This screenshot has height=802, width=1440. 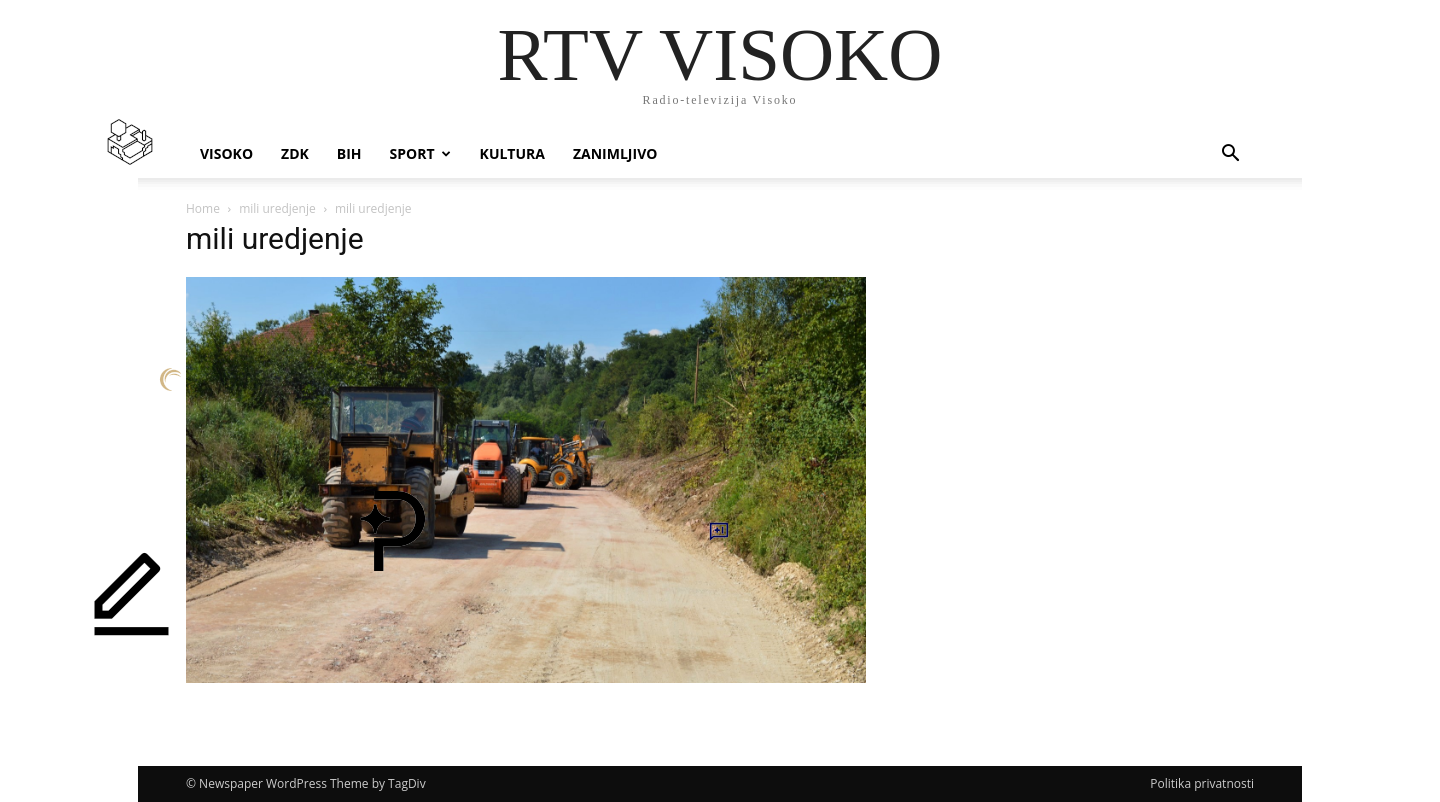 I want to click on launch minetest game, so click(x=130, y=142).